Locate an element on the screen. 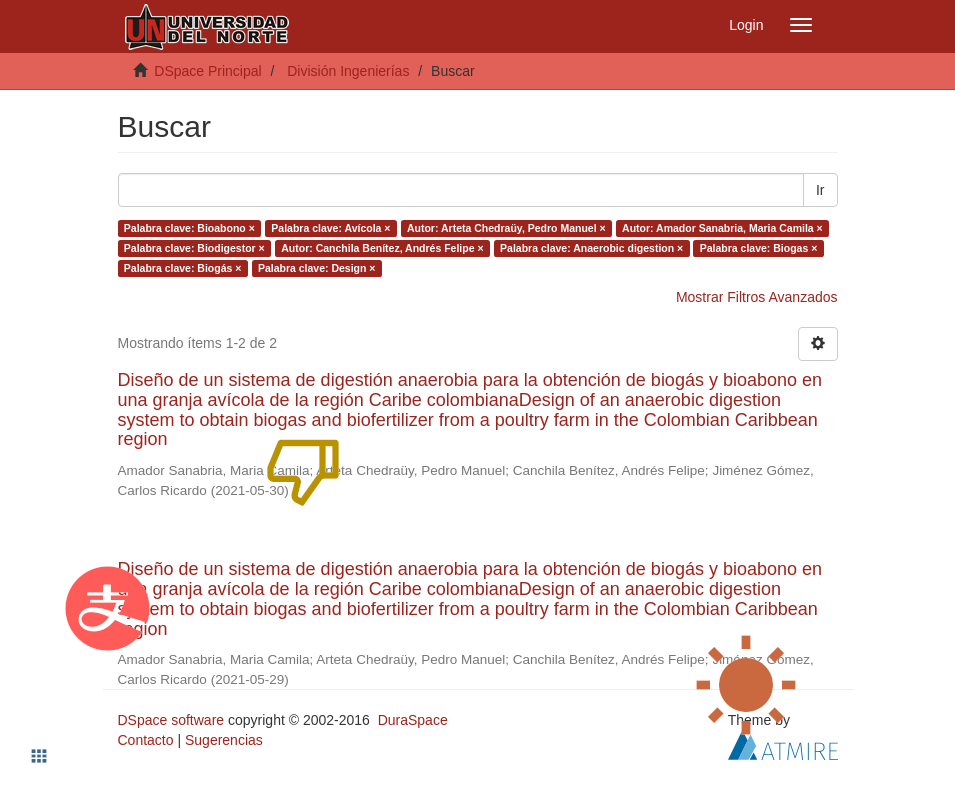 This screenshot has width=955, height=810. pay with alipay is located at coordinates (107, 608).